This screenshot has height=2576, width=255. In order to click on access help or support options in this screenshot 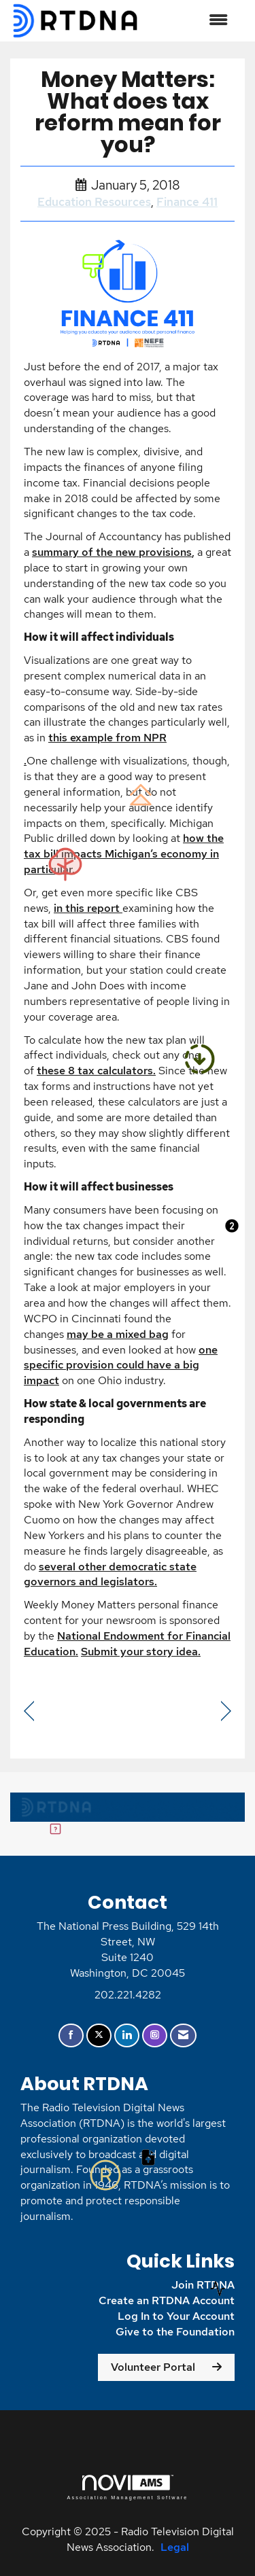, I will do `click(55, 1829)`.